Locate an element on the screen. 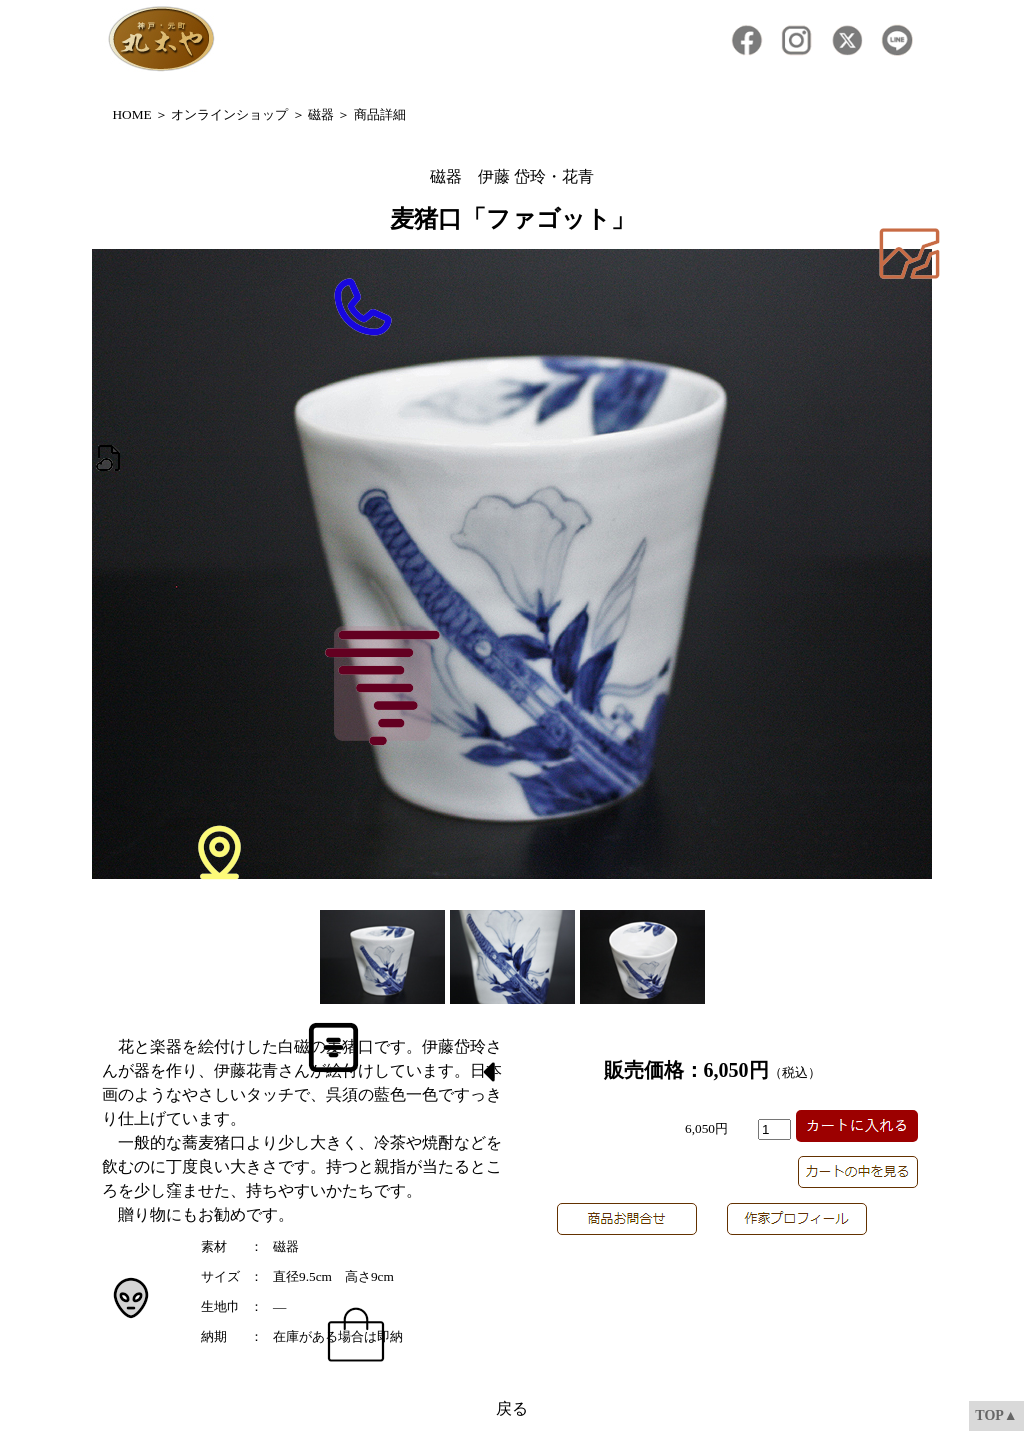 The height and width of the screenshot is (1441, 1024). view location on map is located at coordinates (219, 852).